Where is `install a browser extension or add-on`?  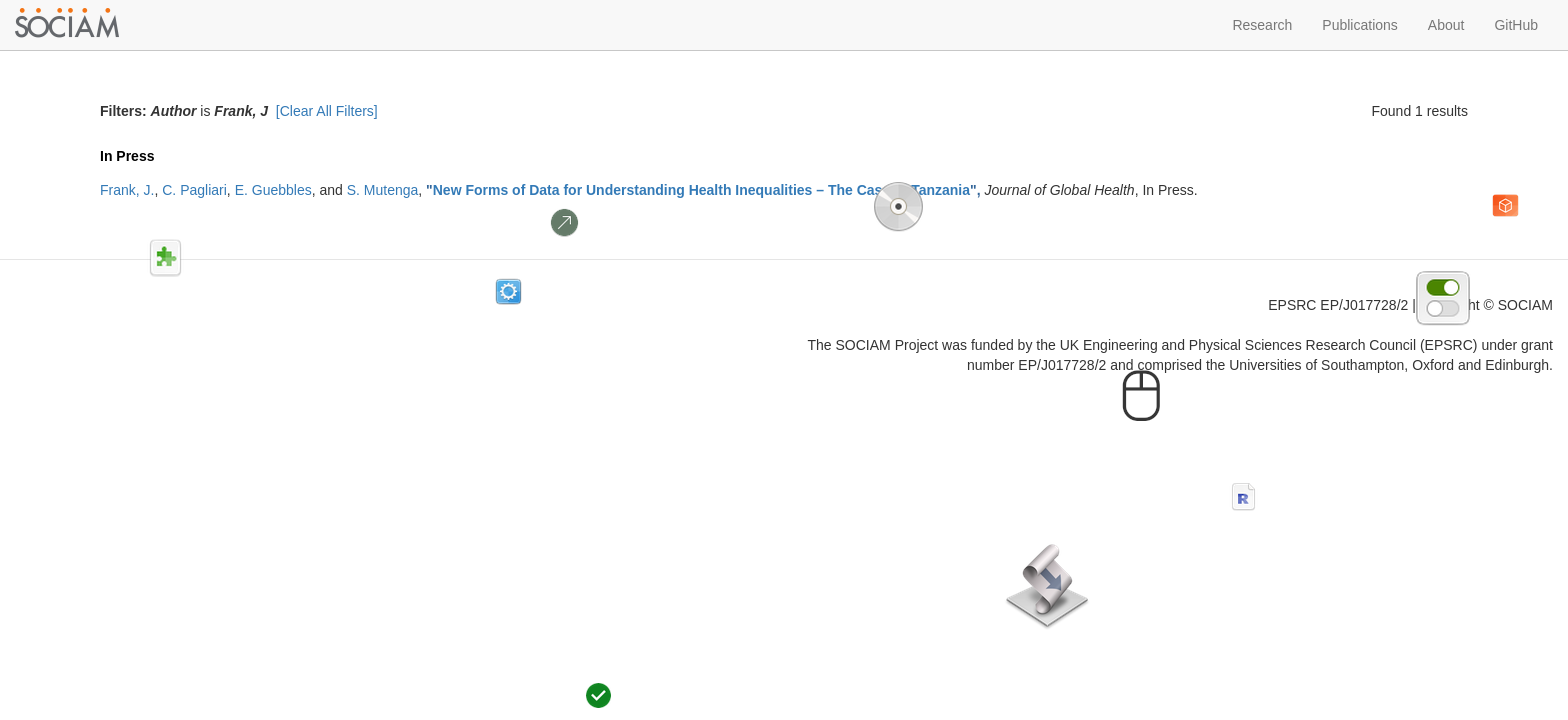
install a browser extension or add-on is located at coordinates (165, 257).